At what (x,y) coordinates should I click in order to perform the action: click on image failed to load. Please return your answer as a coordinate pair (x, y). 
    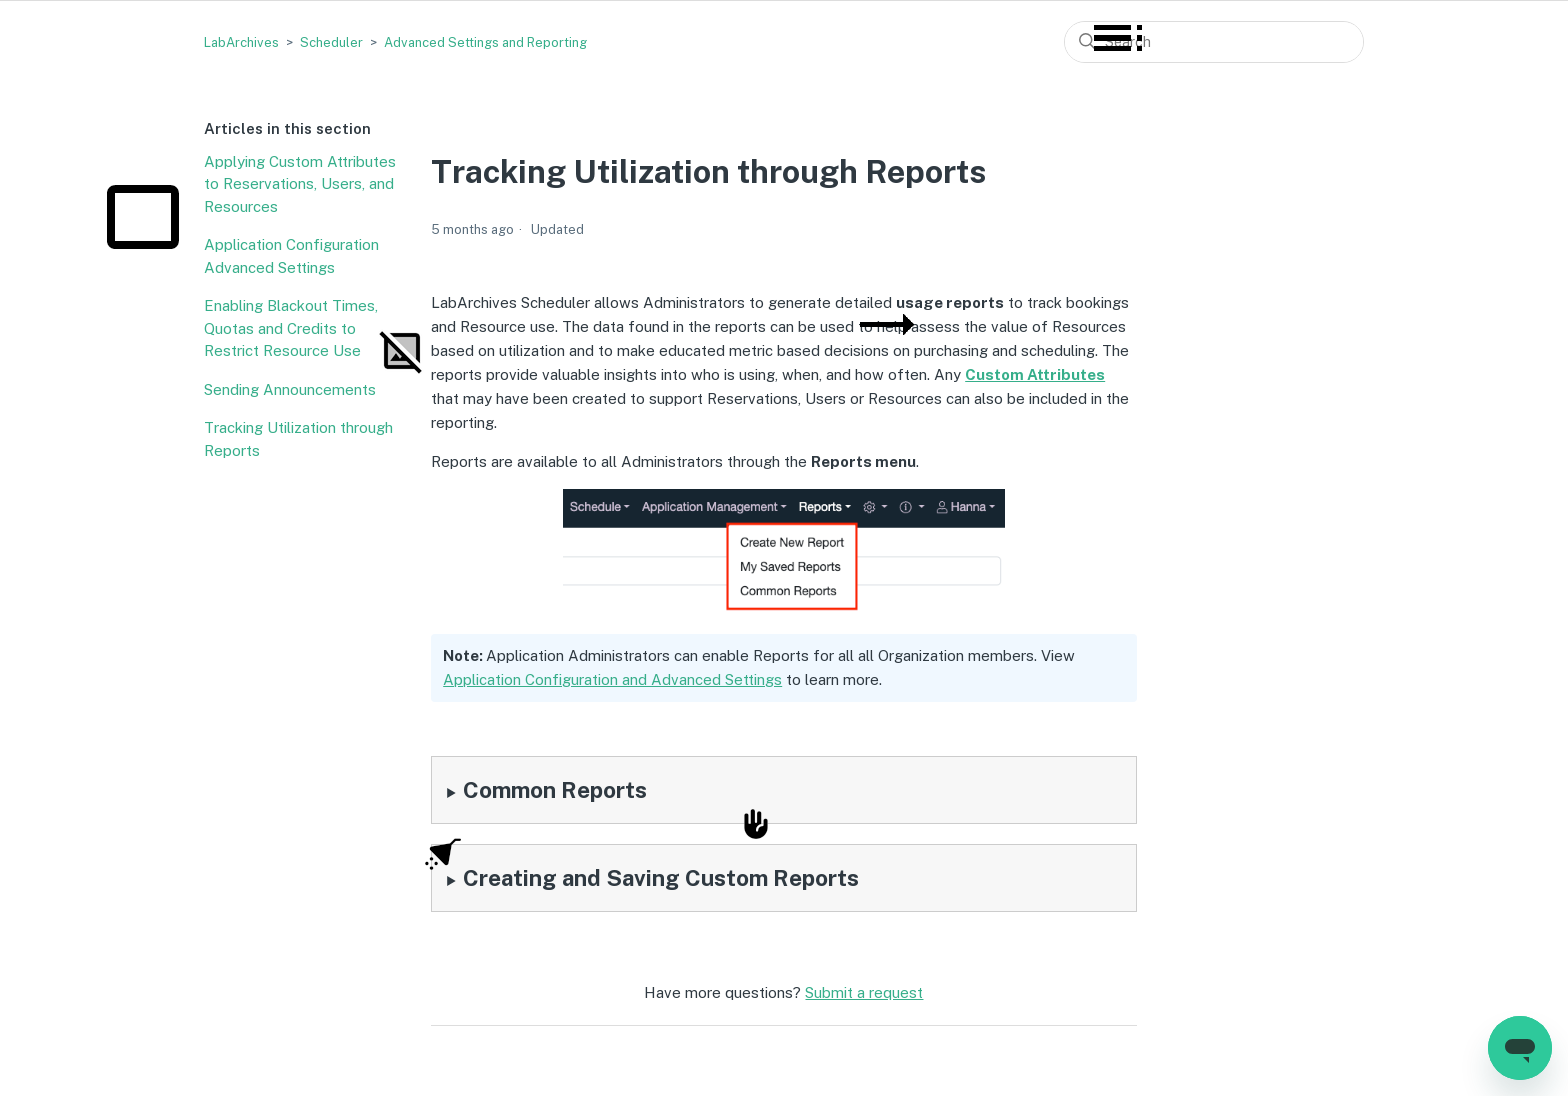
    Looking at the image, I should click on (402, 351).